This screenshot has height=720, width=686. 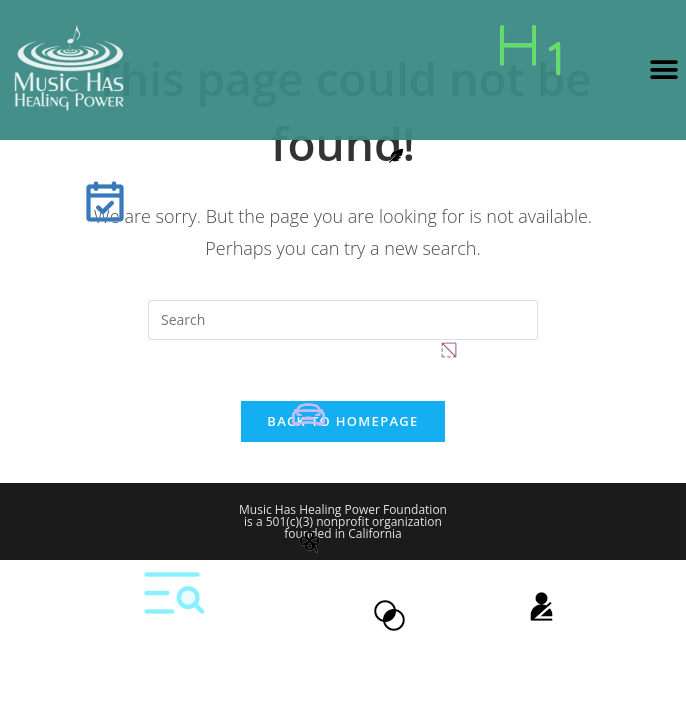 What do you see at coordinates (389, 615) in the screenshot?
I see `apply intersection operation to selected shapes` at bounding box center [389, 615].